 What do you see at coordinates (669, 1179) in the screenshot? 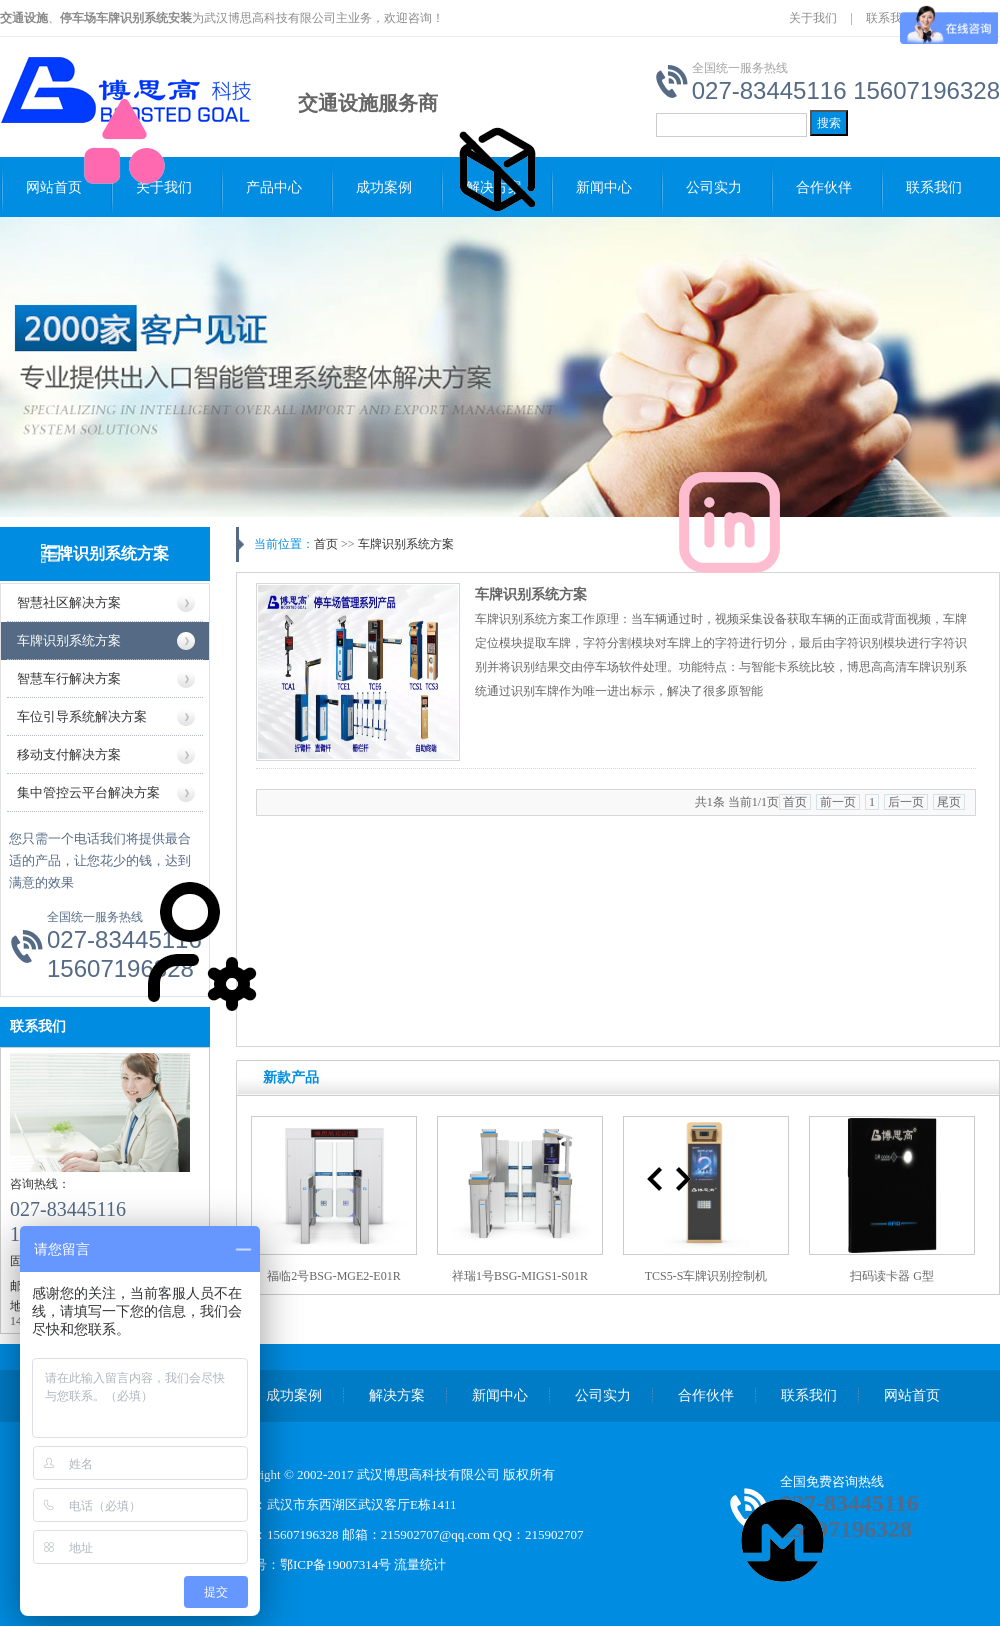
I see `view or edit source code` at bounding box center [669, 1179].